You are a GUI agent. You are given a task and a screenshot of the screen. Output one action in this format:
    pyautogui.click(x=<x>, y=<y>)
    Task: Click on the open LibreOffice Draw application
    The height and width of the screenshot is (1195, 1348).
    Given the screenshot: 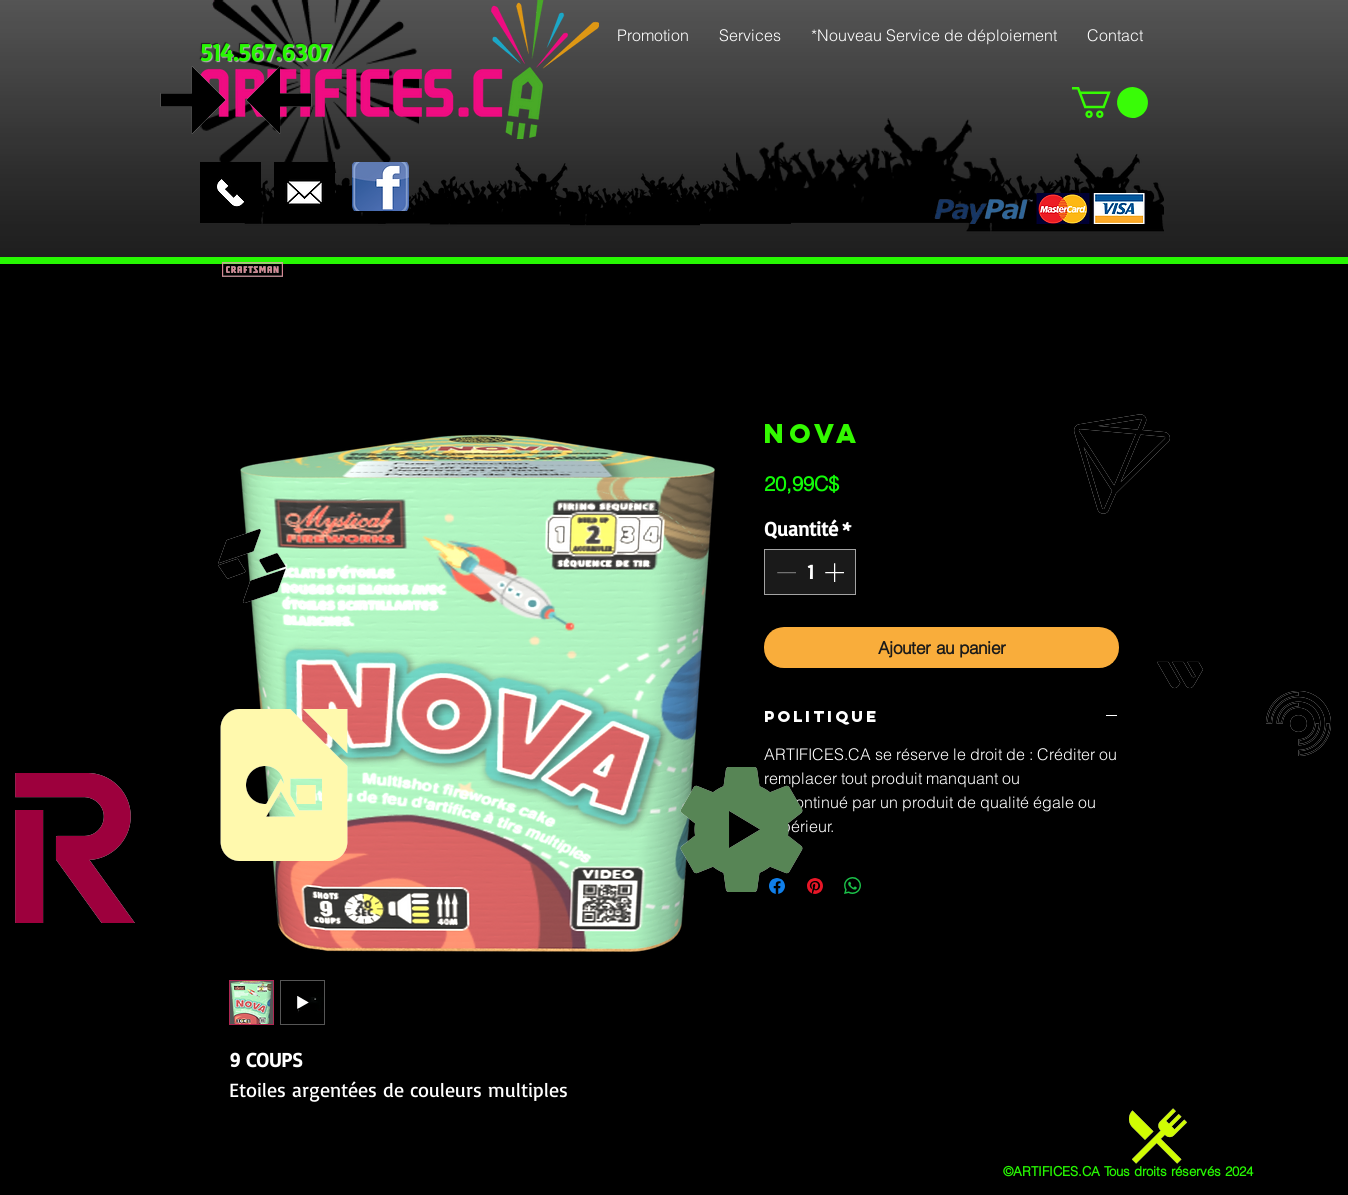 What is the action you would take?
    pyautogui.click(x=284, y=785)
    